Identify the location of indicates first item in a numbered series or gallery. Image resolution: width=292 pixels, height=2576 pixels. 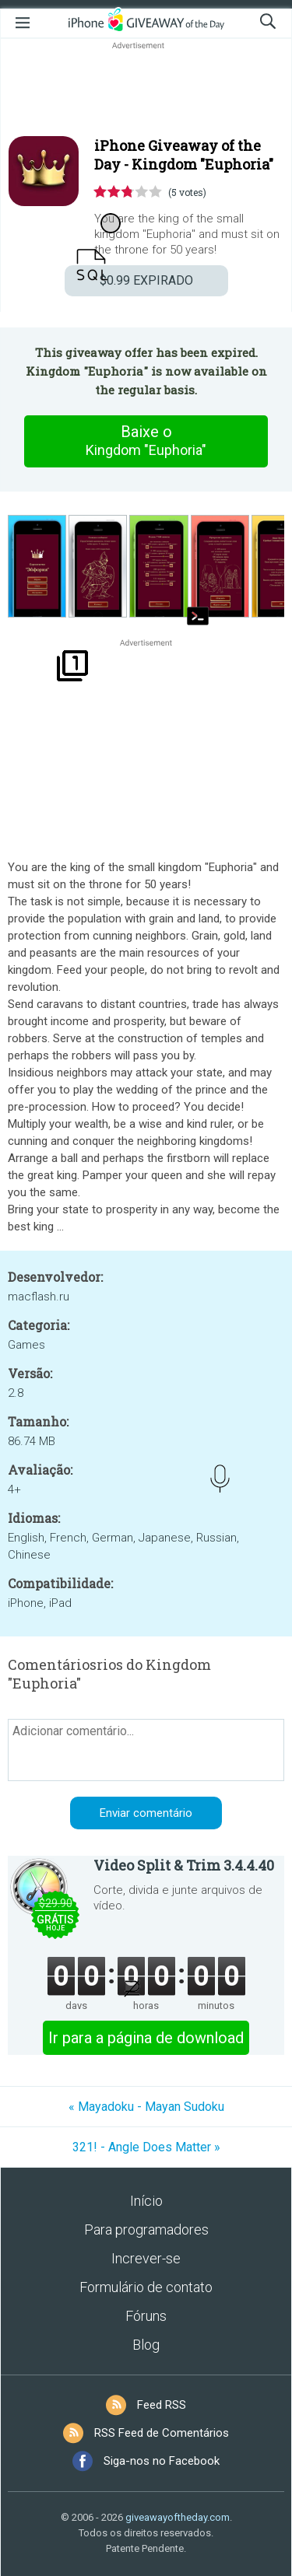
(72, 666).